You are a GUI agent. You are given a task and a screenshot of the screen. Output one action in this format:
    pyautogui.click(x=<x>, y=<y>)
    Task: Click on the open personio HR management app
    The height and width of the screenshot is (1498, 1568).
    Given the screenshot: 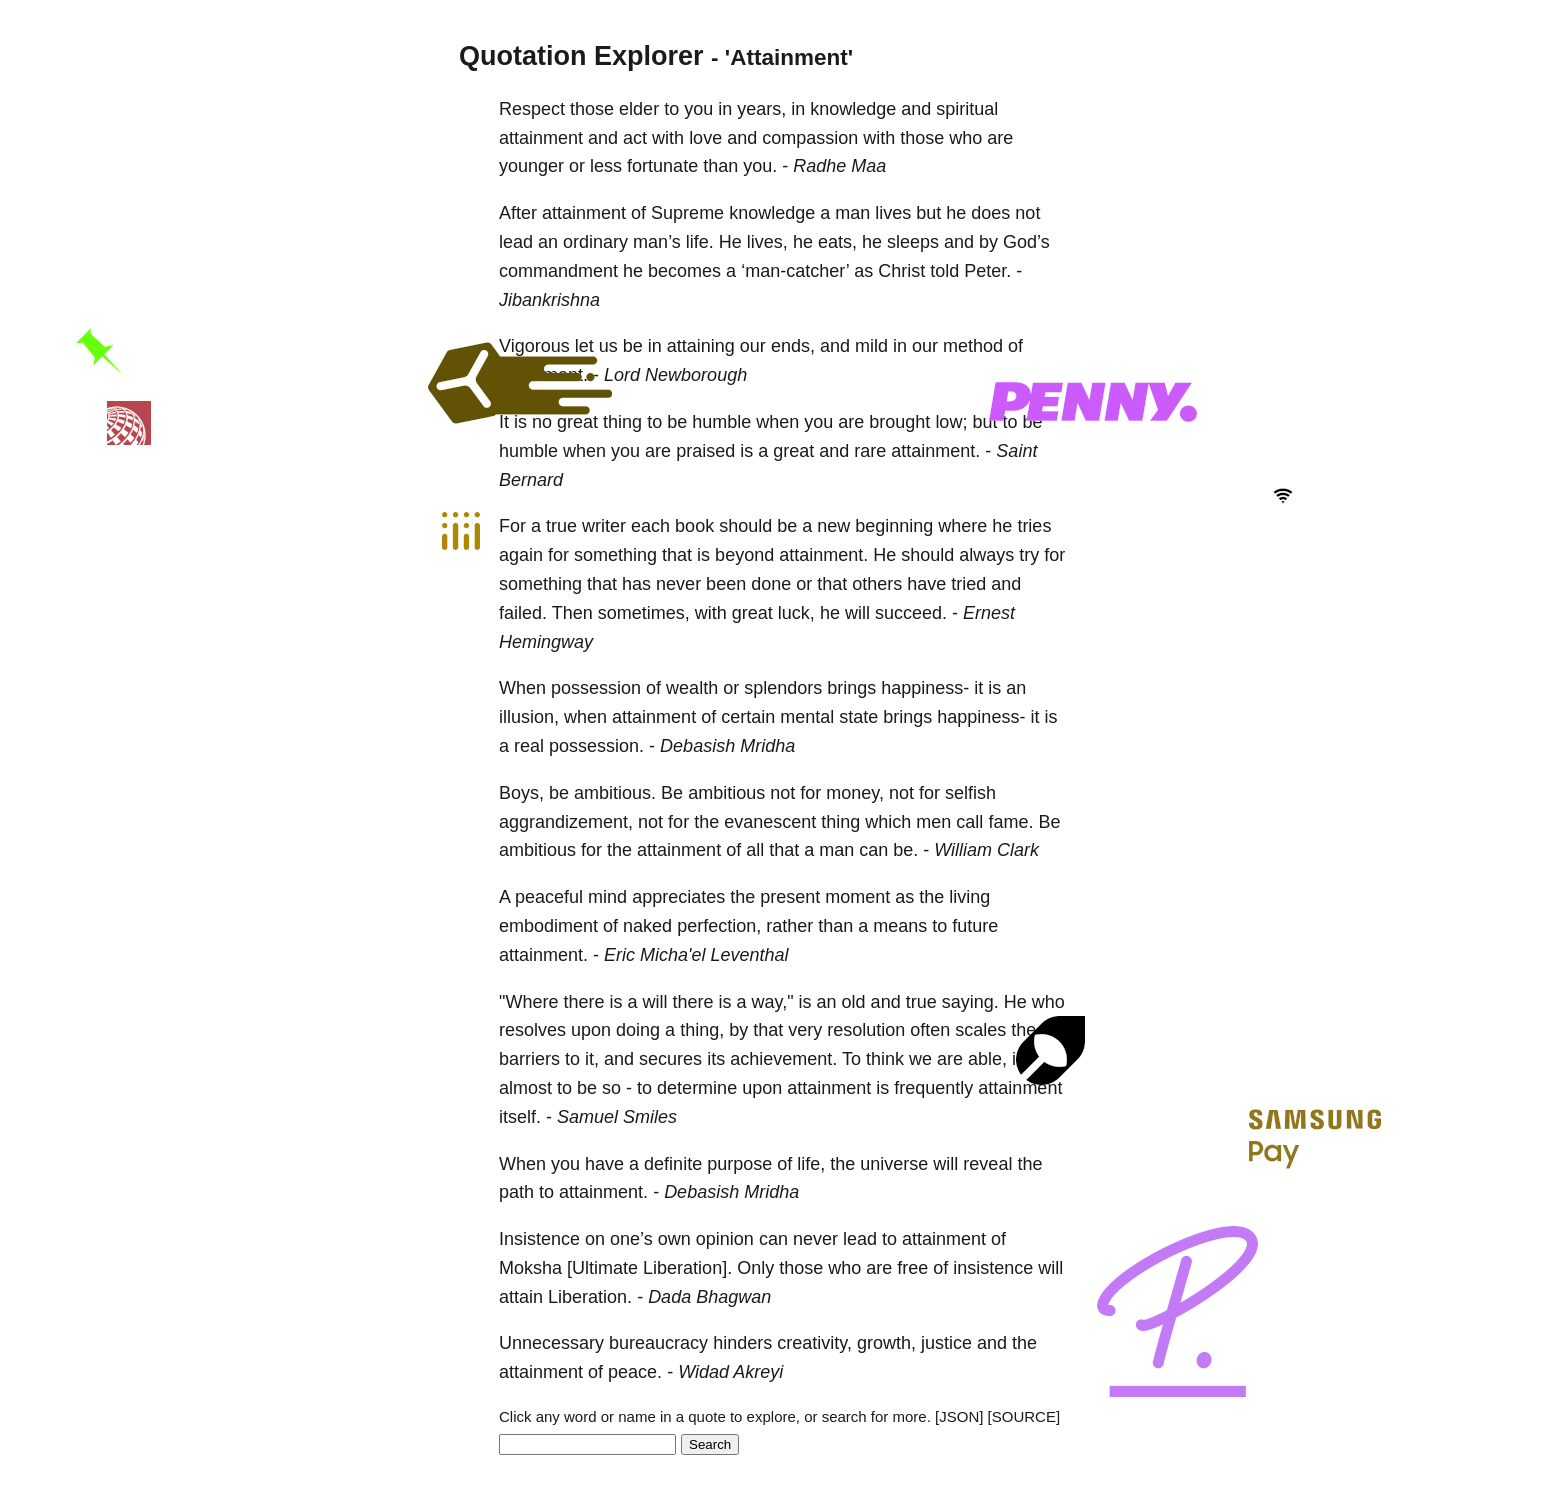 What is the action you would take?
    pyautogui.click(x=1177, y=1311)
    